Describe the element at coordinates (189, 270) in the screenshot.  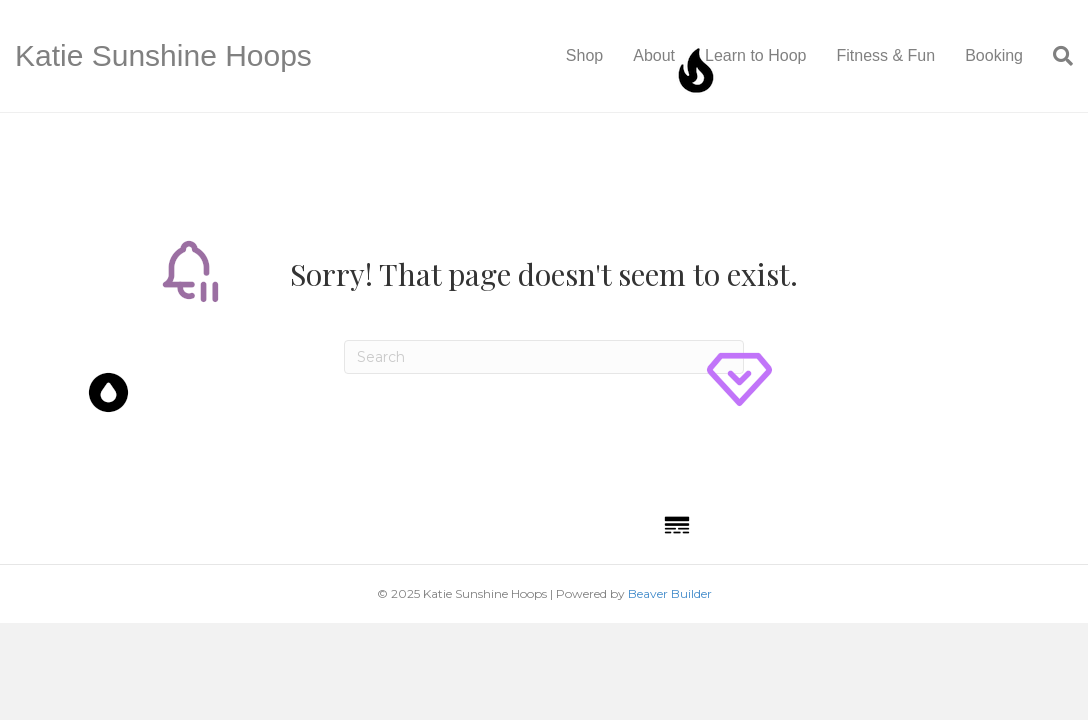
I see `pause notifications` at that location.